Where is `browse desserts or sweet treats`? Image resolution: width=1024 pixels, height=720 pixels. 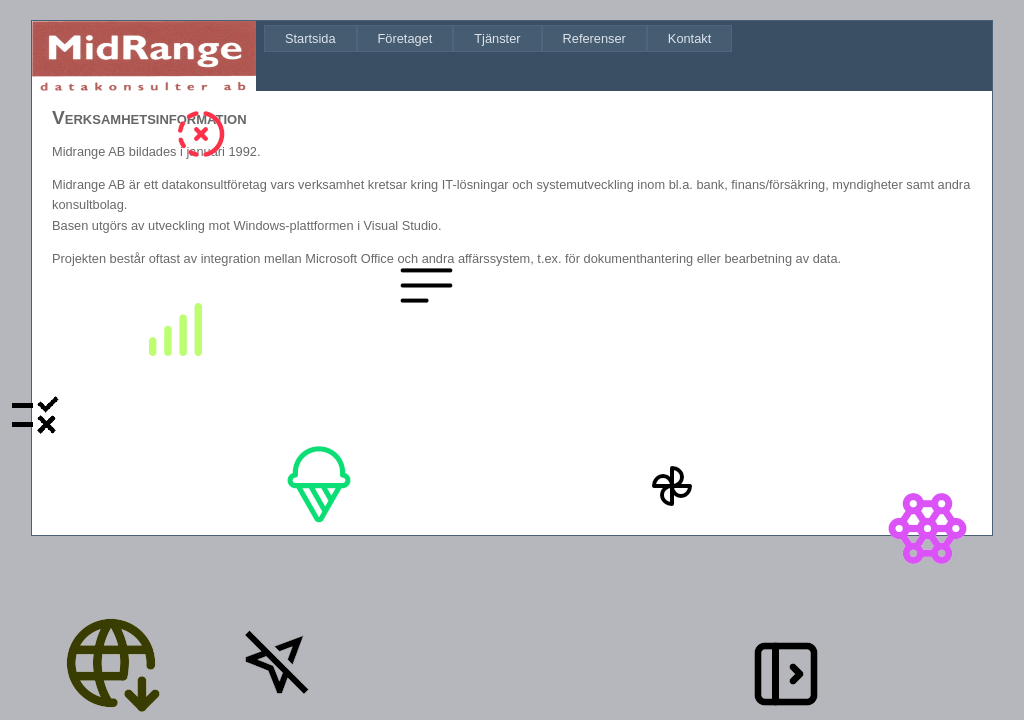
browse desserts or sweet treats is located at coordinates (319, 483).